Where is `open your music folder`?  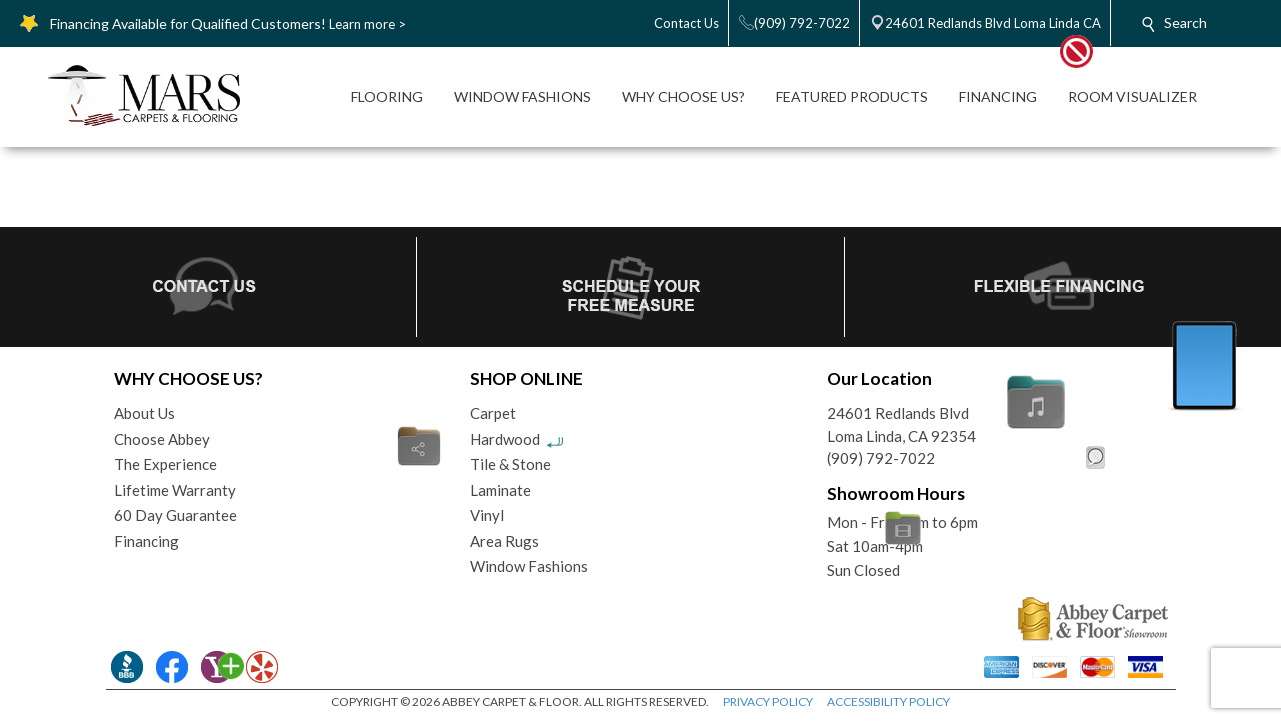
open your music folder is located at coordinates (1036, 402).